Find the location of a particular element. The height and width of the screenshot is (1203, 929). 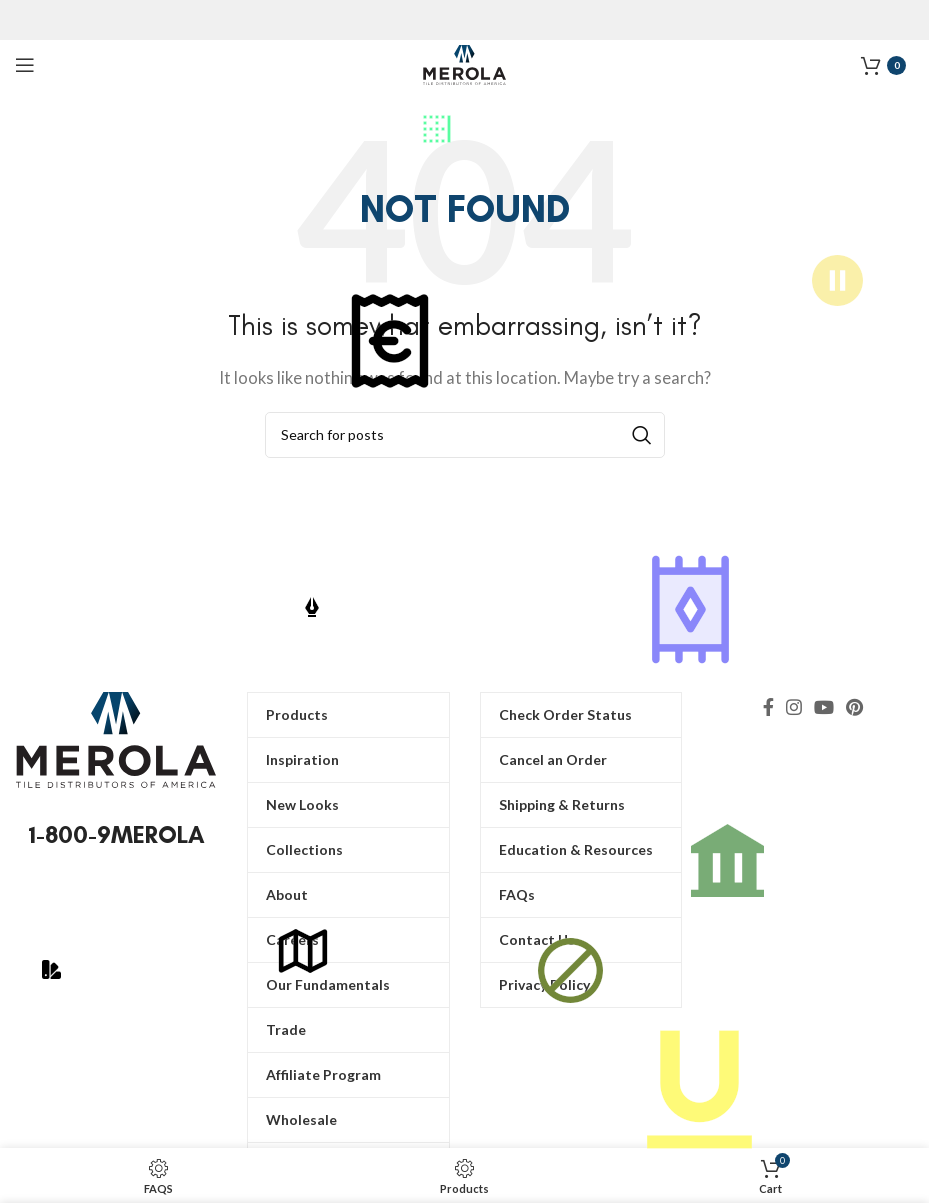

block or ban a user is located at coordinates (570, 970).